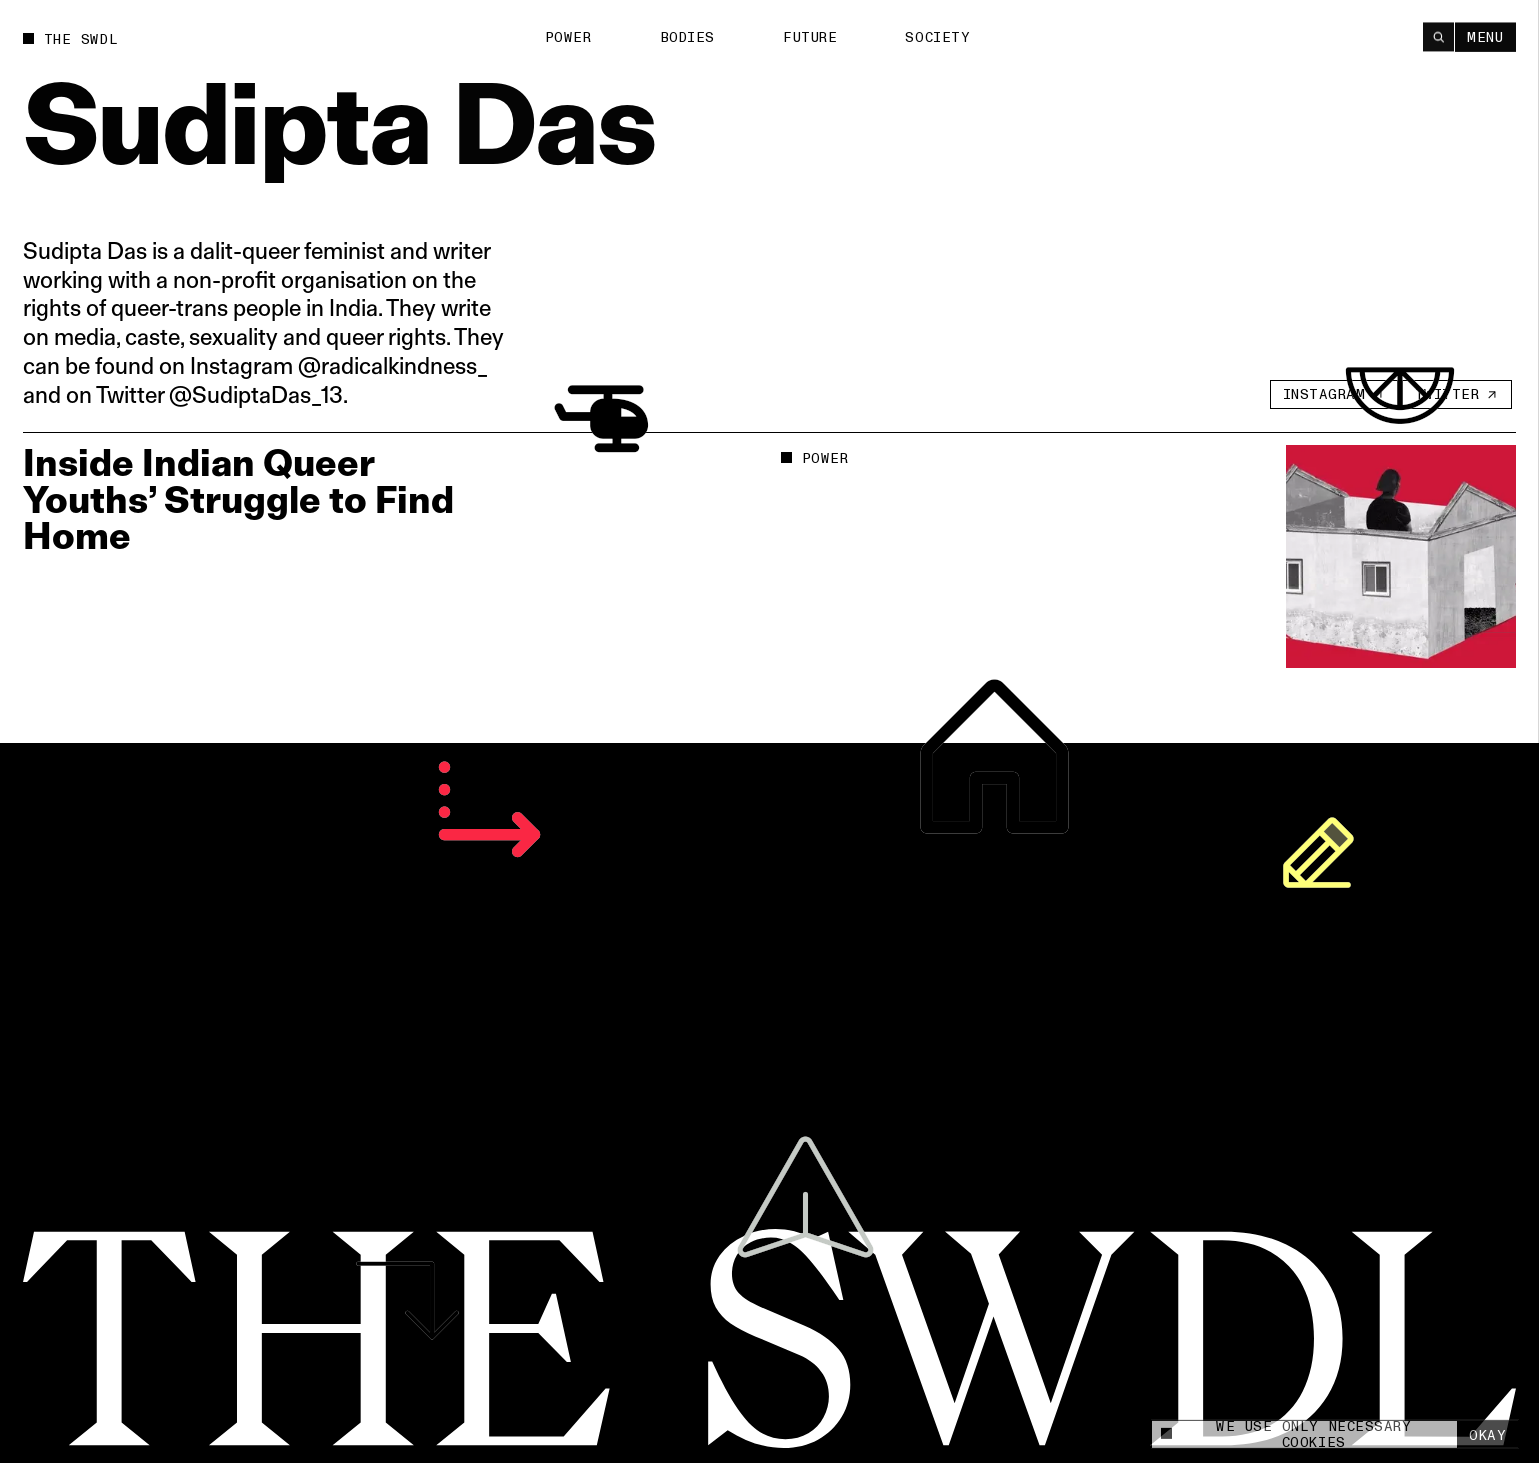 This screenshot has height=1463, width=1539. What do you see at coordinates (407, 1296) in the screenshot?
I see `move content right then down` at bounding box center [407, 1296].